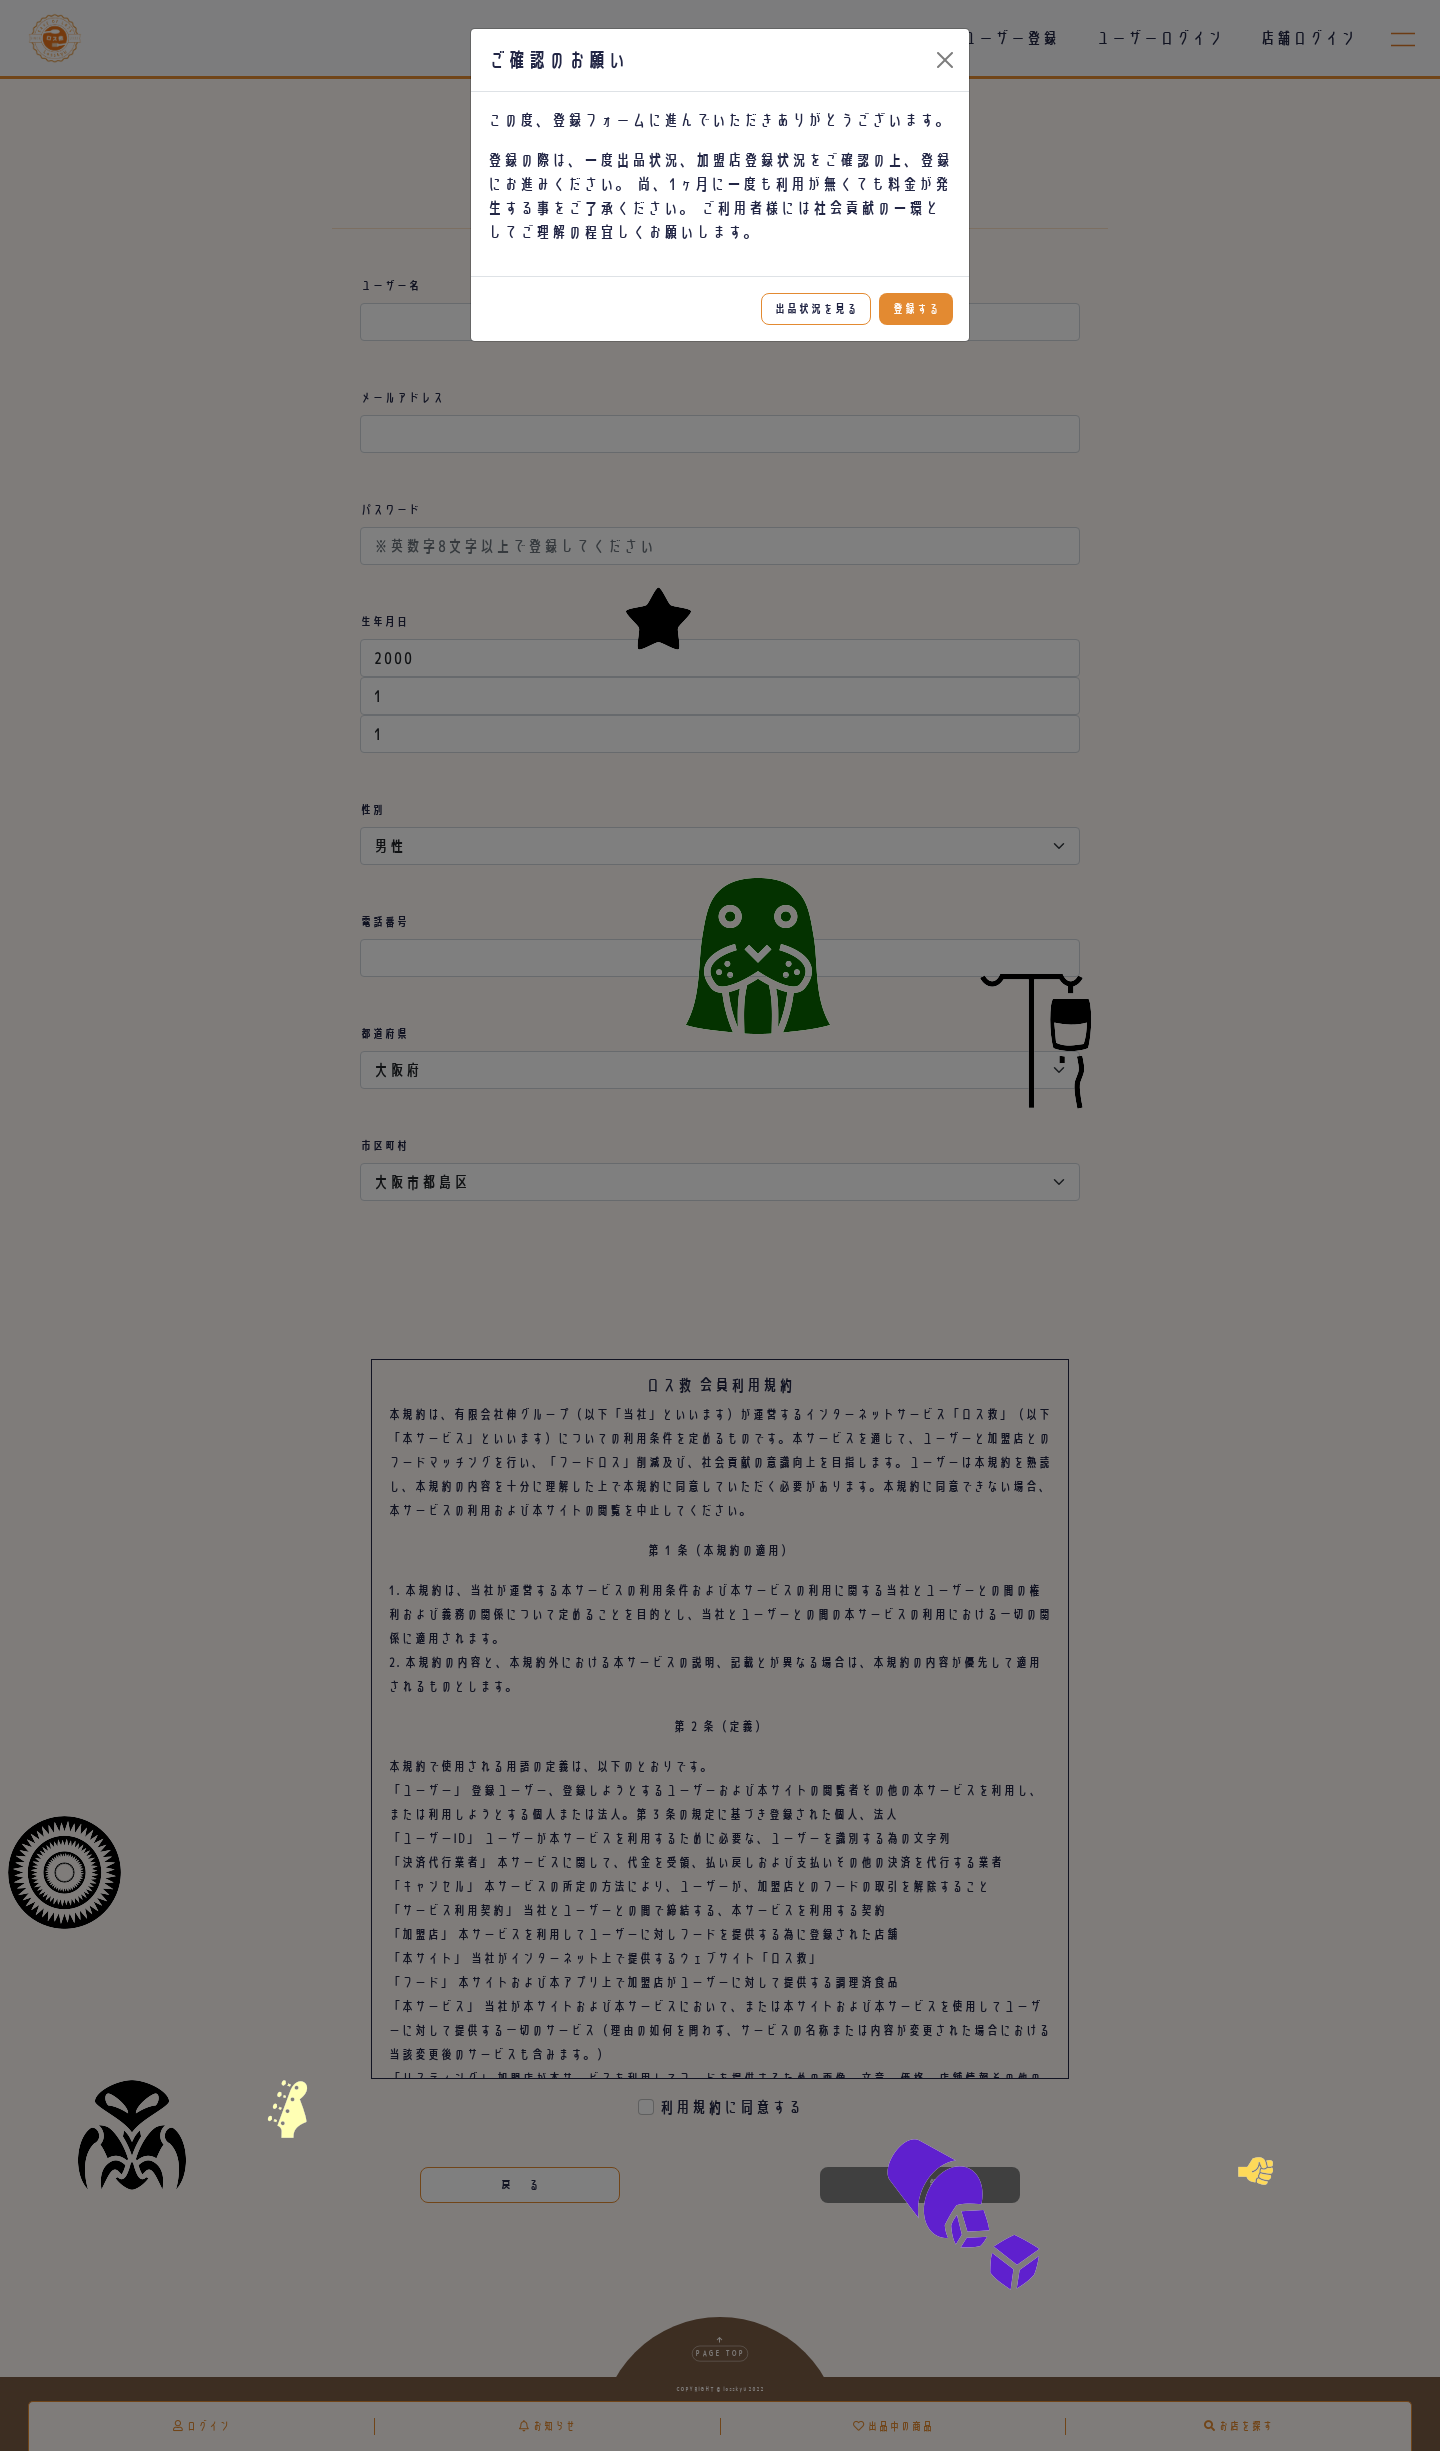 This screenshot has height=2451, width=1440. Describe the element at coordinates (287, 2108) in the screenshot. I see `access bass guitar or music settings` at that location.